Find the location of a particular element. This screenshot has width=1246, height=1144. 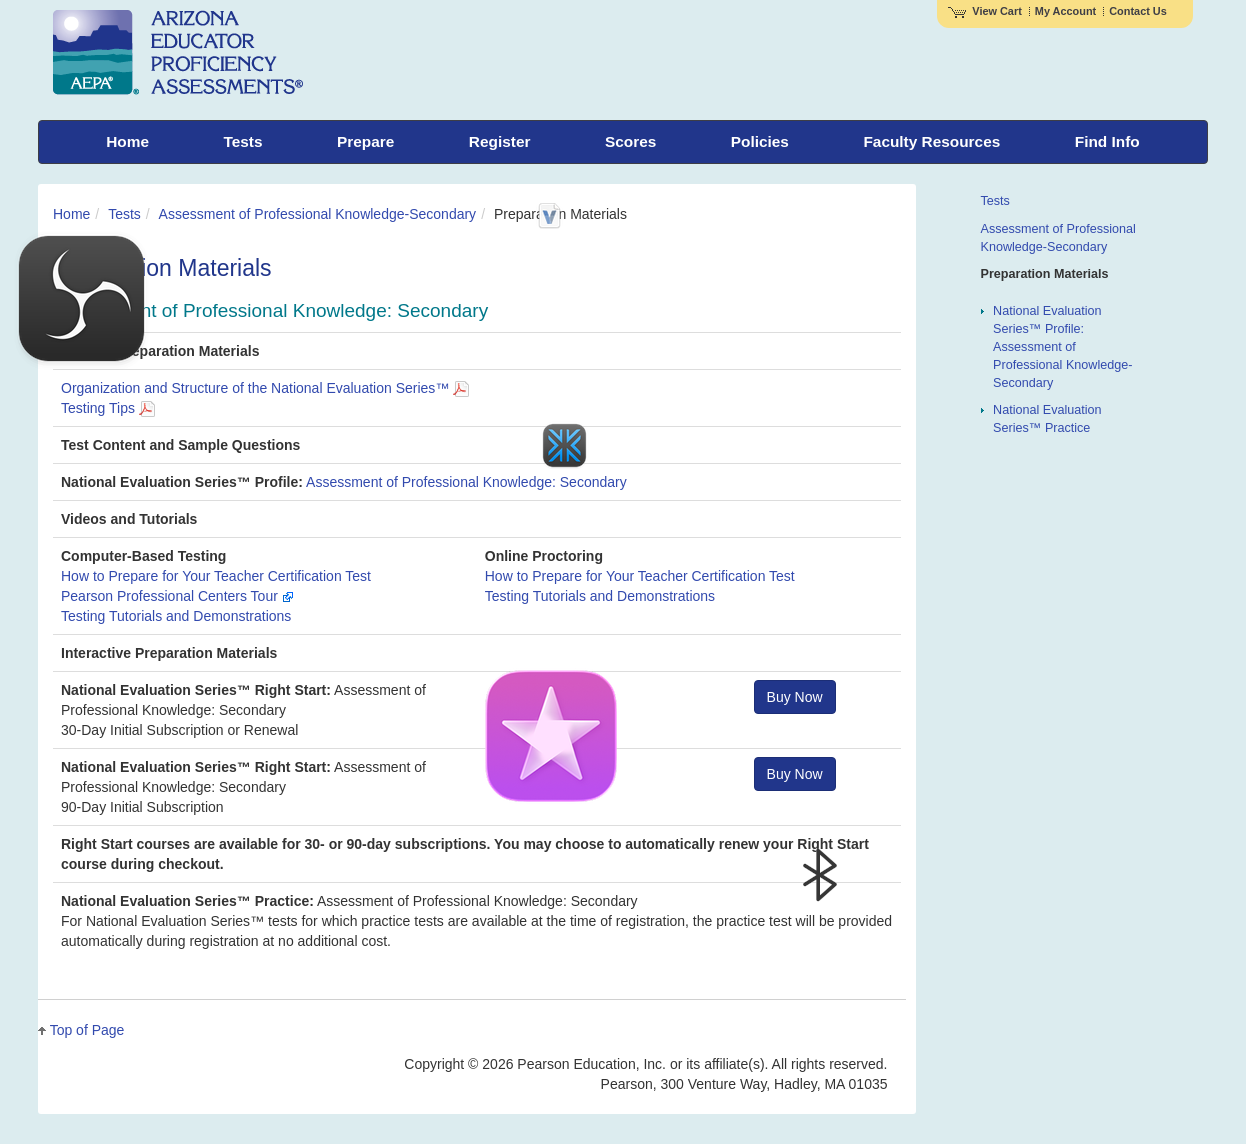

open exodus cryptocurrency wallet is located at coordinates (564, 445).